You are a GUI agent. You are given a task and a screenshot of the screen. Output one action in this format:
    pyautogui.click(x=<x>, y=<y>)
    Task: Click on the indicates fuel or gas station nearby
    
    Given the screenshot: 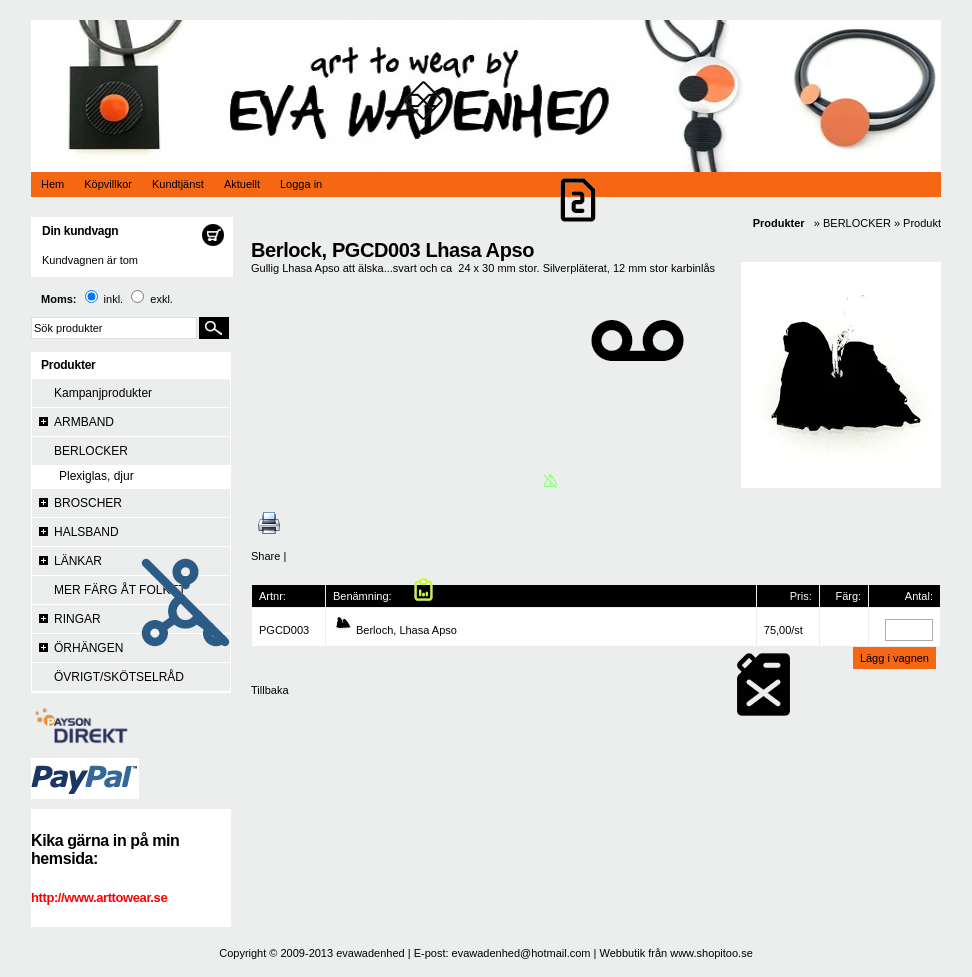 What is the action you would take?
    pyautogui.click(x=763, y=684)
    